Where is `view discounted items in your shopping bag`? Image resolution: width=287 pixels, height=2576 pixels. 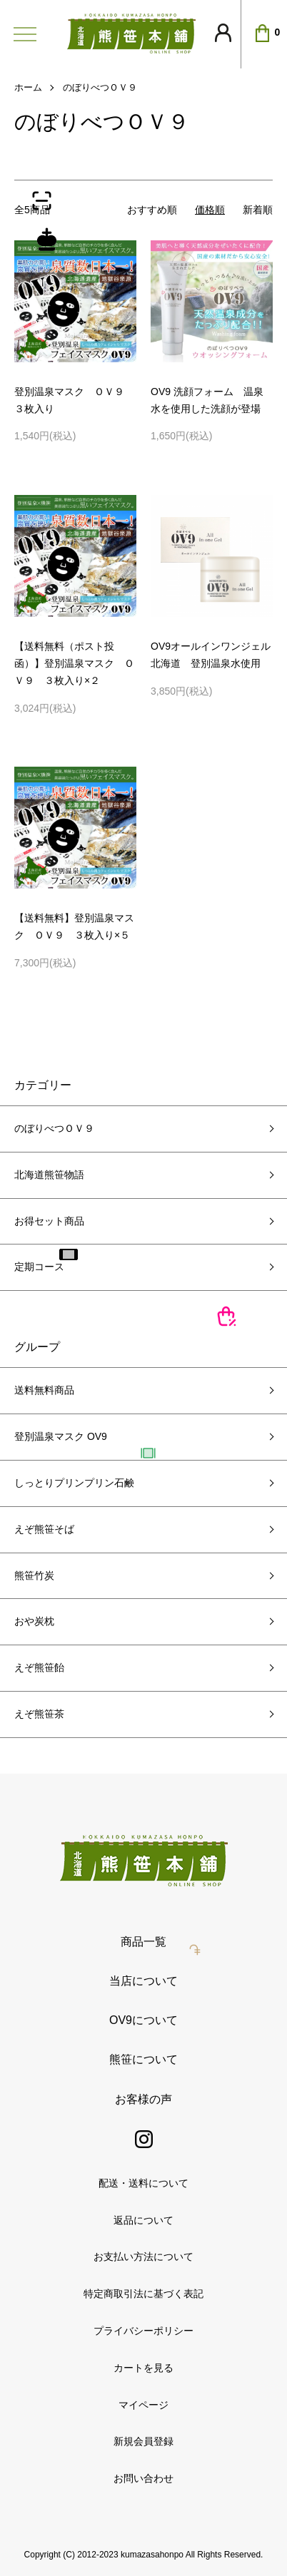
view discounted items in your shopping bag is located at coordinates (226, 1316).